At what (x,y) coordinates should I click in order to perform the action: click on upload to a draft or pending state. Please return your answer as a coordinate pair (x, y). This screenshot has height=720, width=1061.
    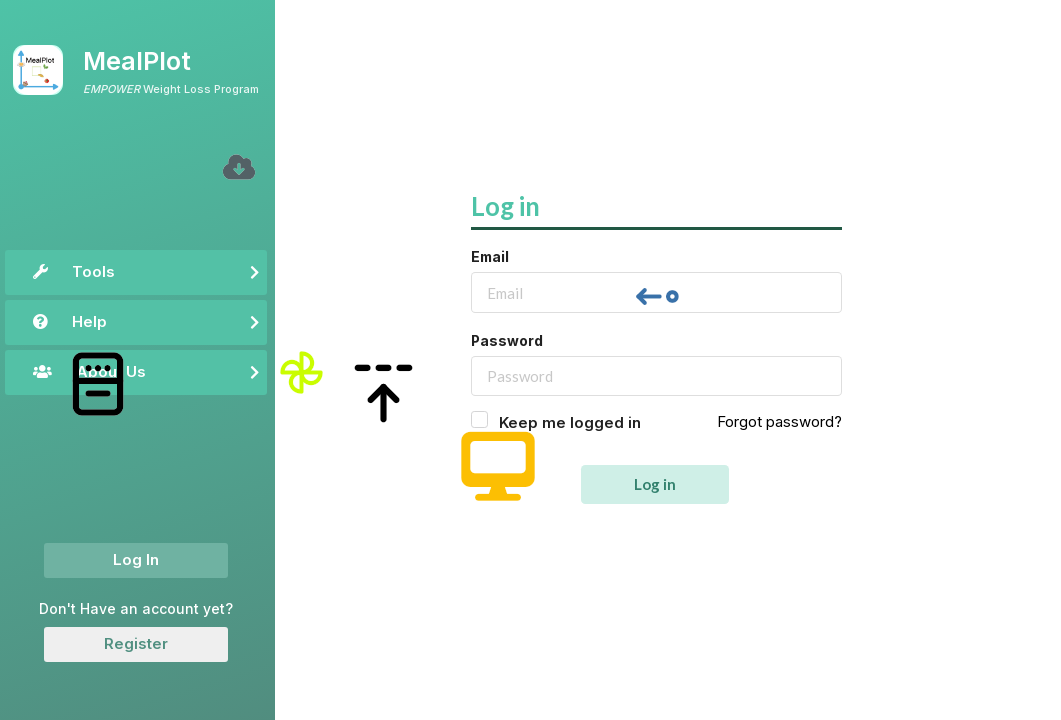
    Looking at the image, I should click on (383, 393).